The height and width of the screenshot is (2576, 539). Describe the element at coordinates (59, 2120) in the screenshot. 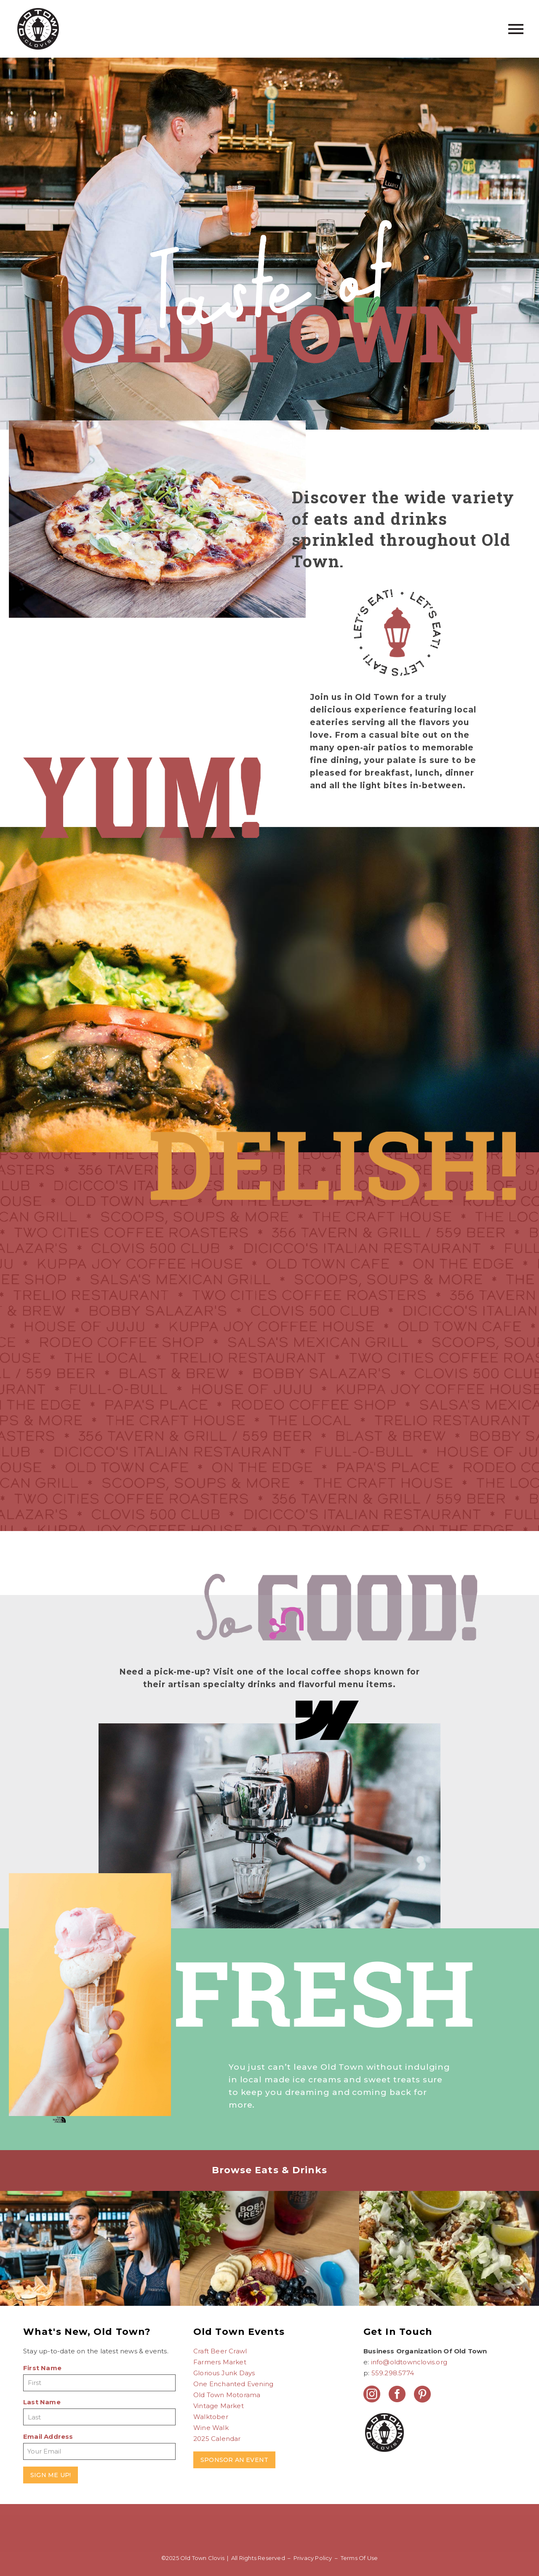

I see `The North Face brand logo` at that location.